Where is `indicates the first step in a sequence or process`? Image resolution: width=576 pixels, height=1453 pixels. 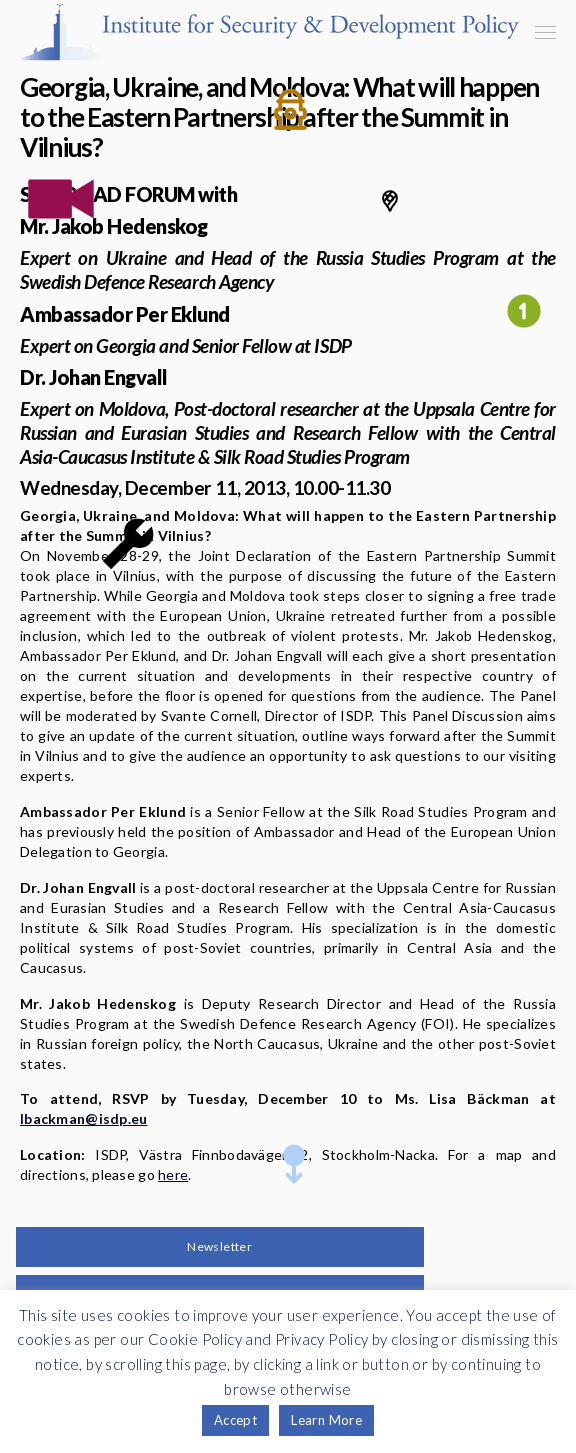 indicates the first step in a sequence or process is located at coordinates (524, 311).